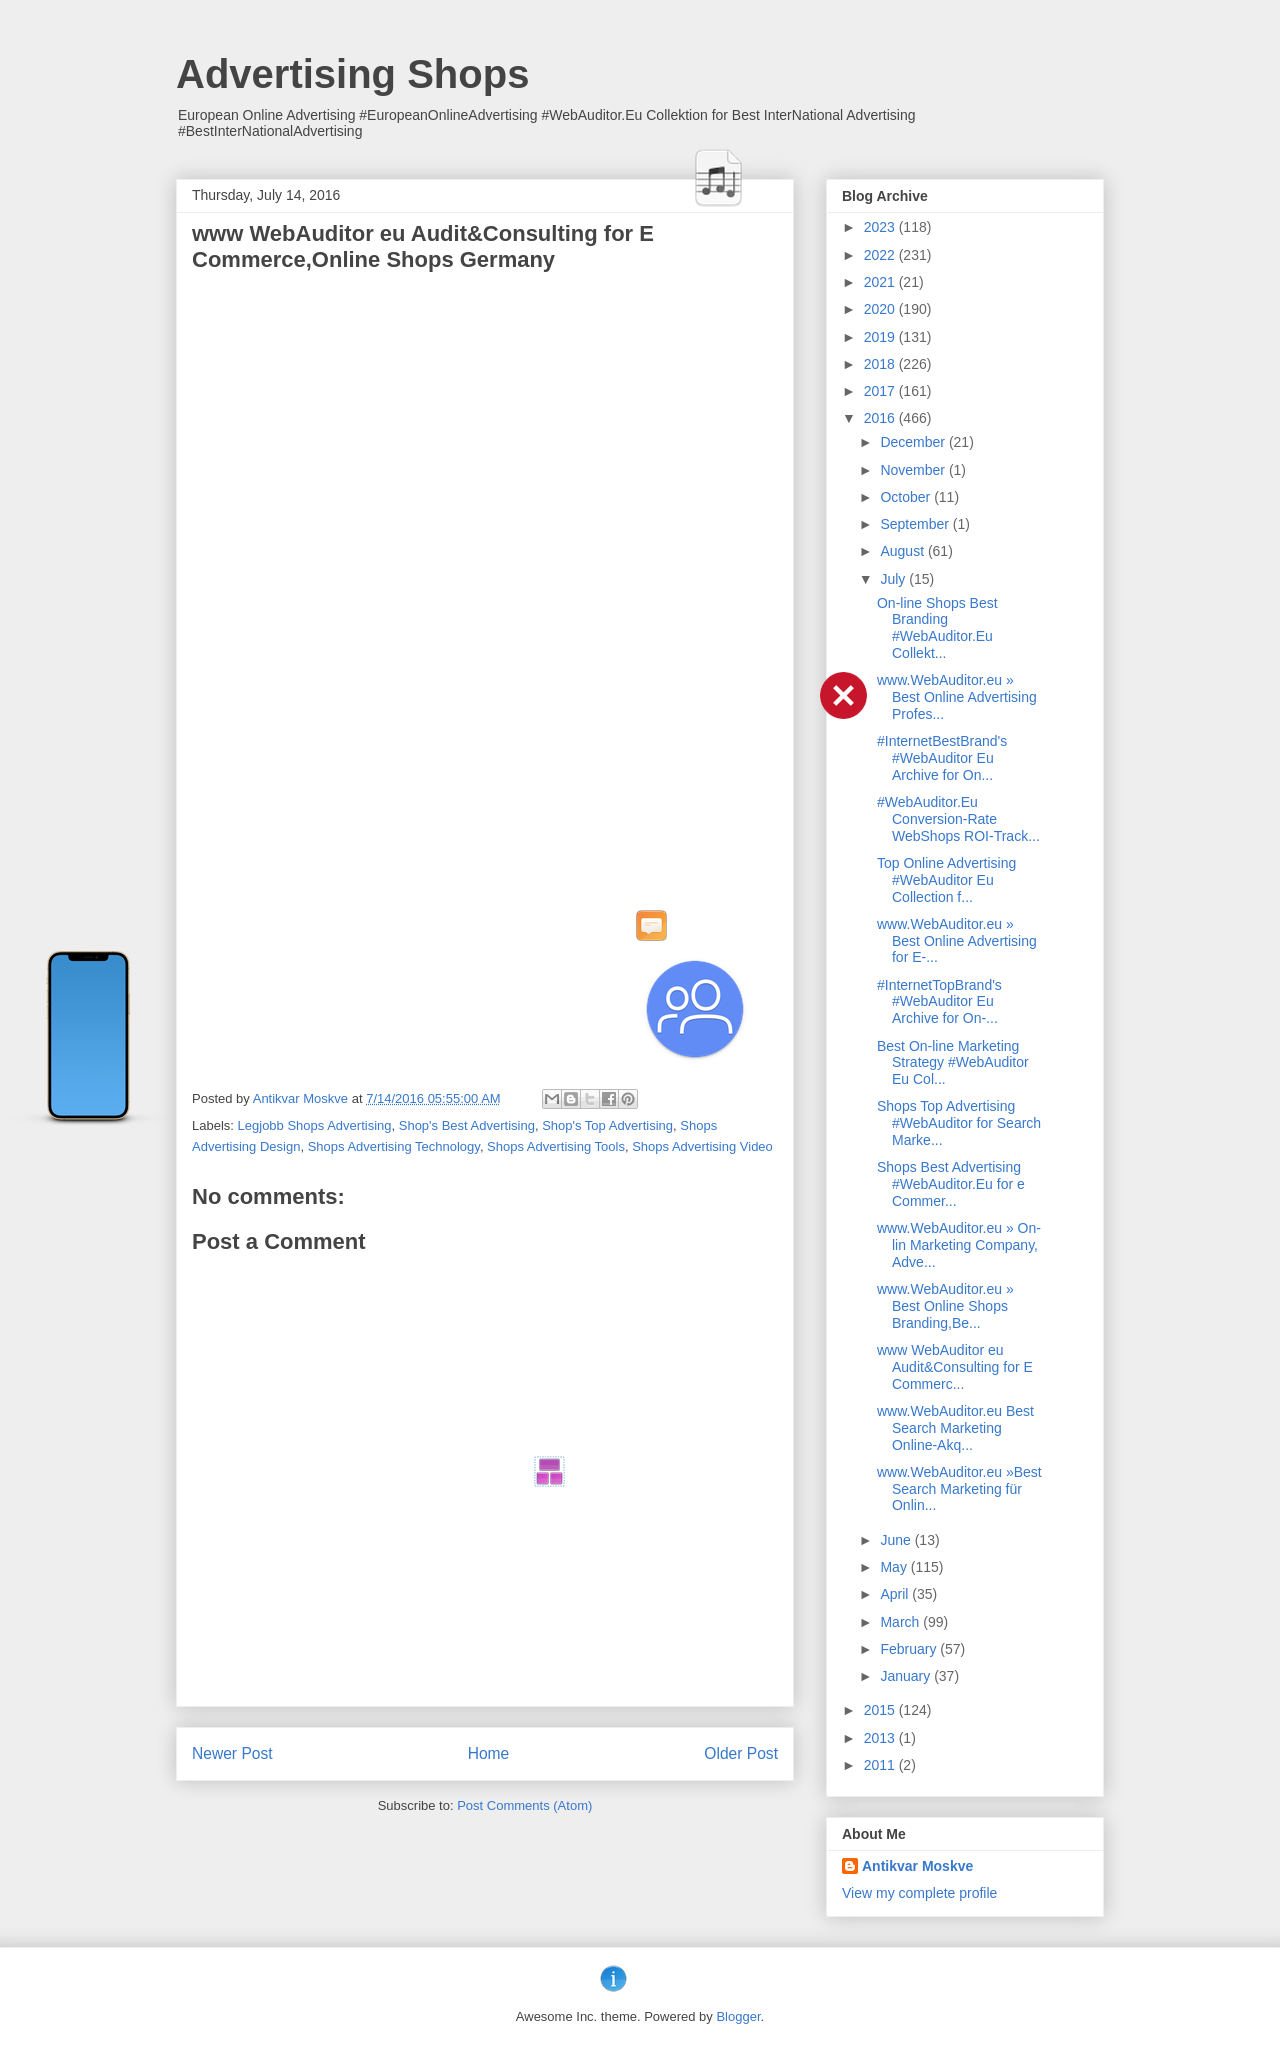 The height and width of the screenshot is (2056, 1280). I want to click on an eMelody ringtone file, so click(718, 177).